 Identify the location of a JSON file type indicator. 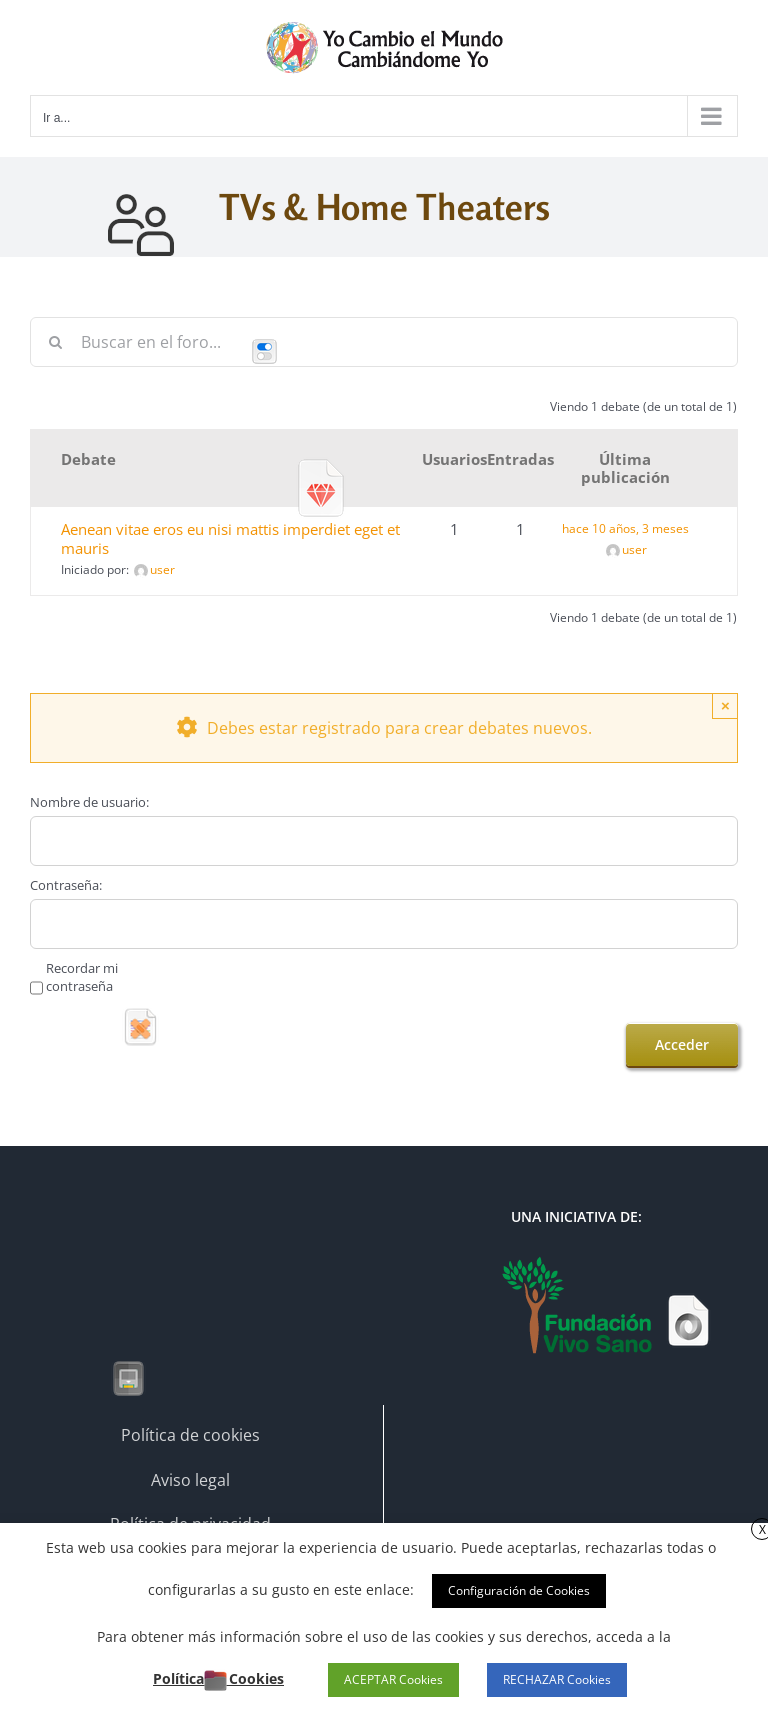
(688, 1320).